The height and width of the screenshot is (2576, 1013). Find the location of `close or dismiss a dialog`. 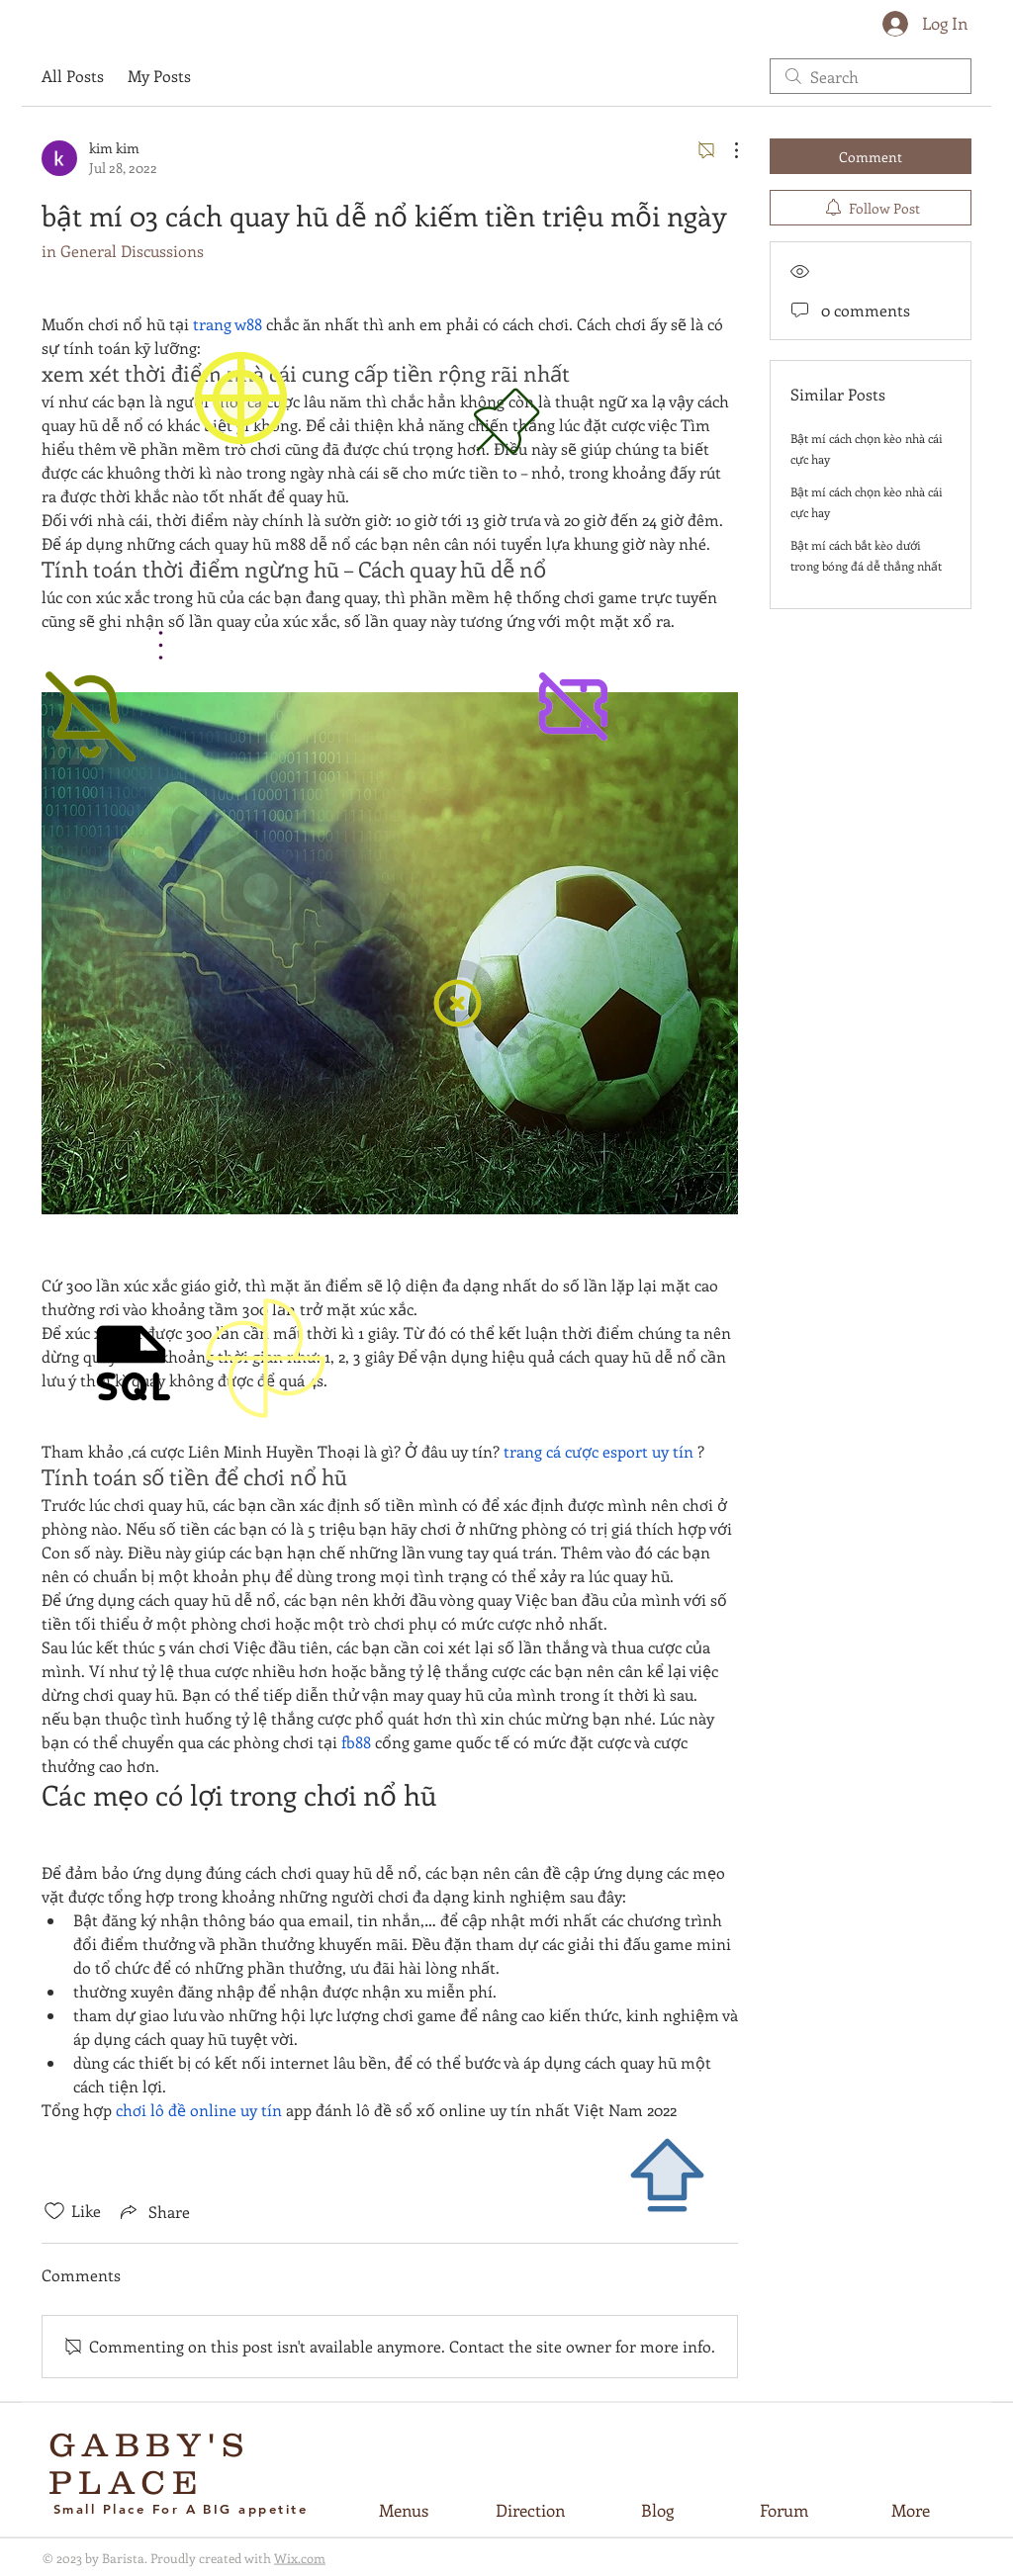

close or dismiss a dialog is located at coordinates (457, 1003).